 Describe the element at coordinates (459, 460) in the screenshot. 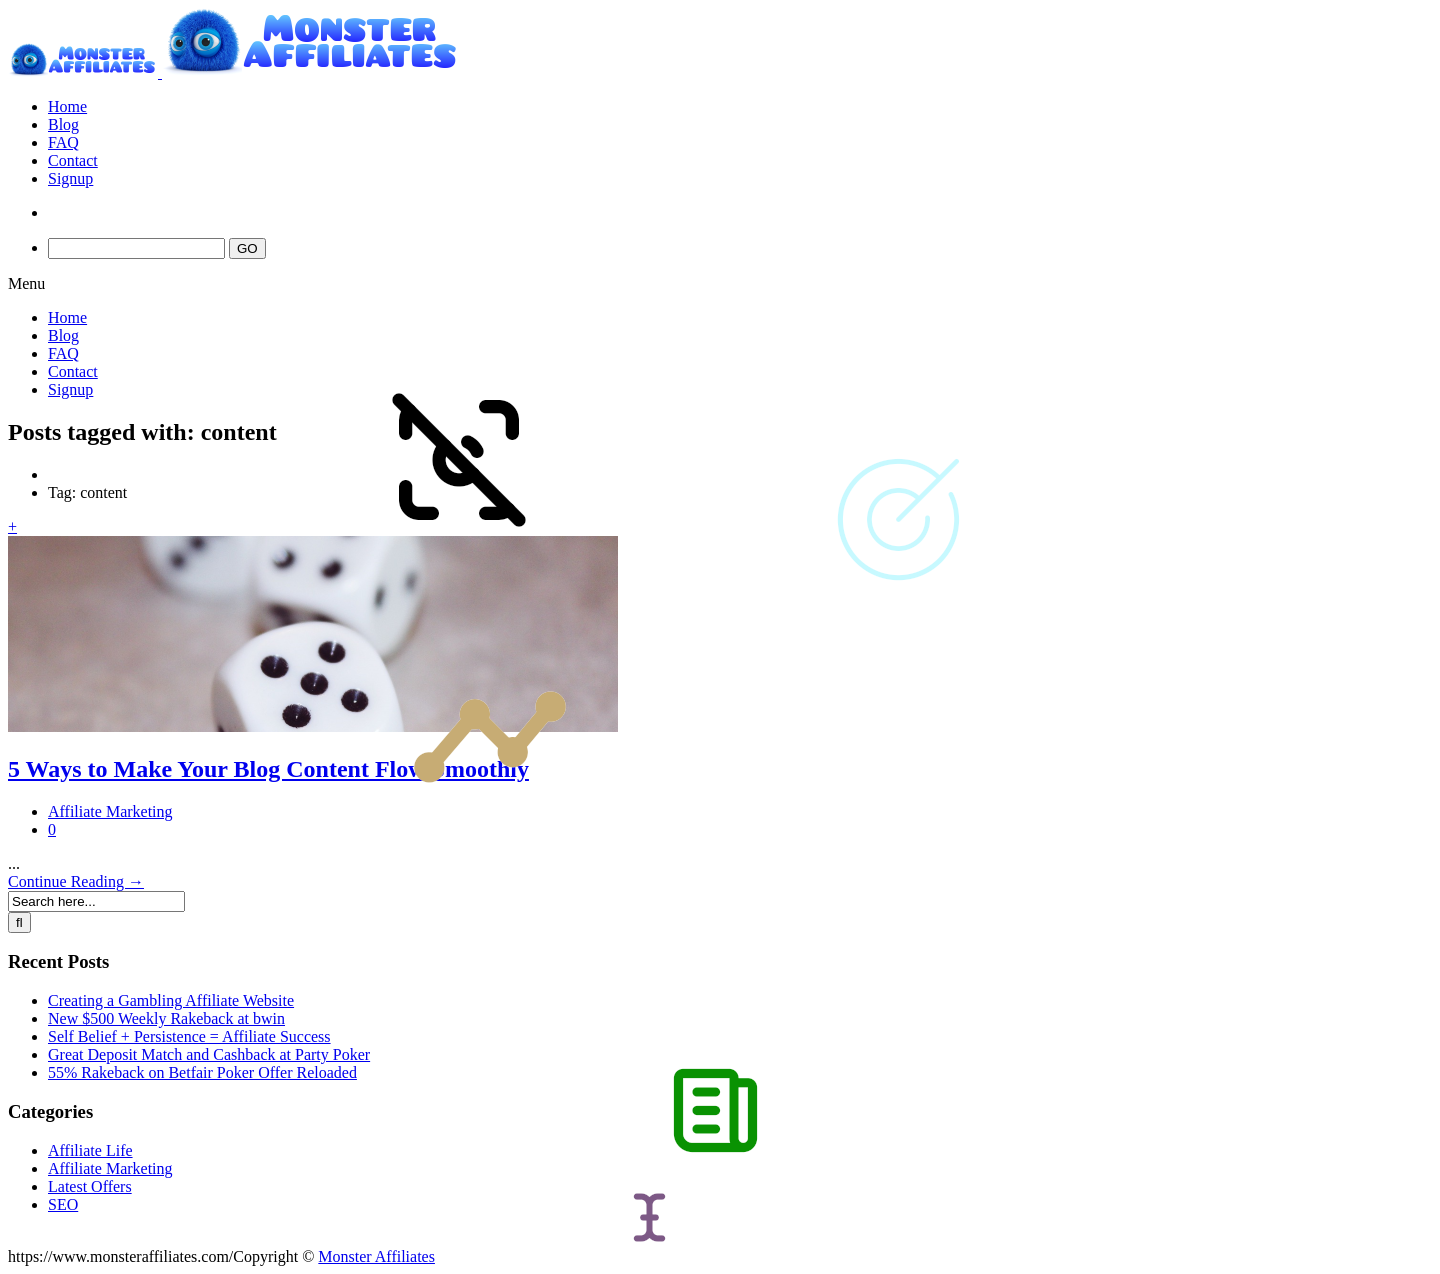

I see `screen capture disabled` at that location.